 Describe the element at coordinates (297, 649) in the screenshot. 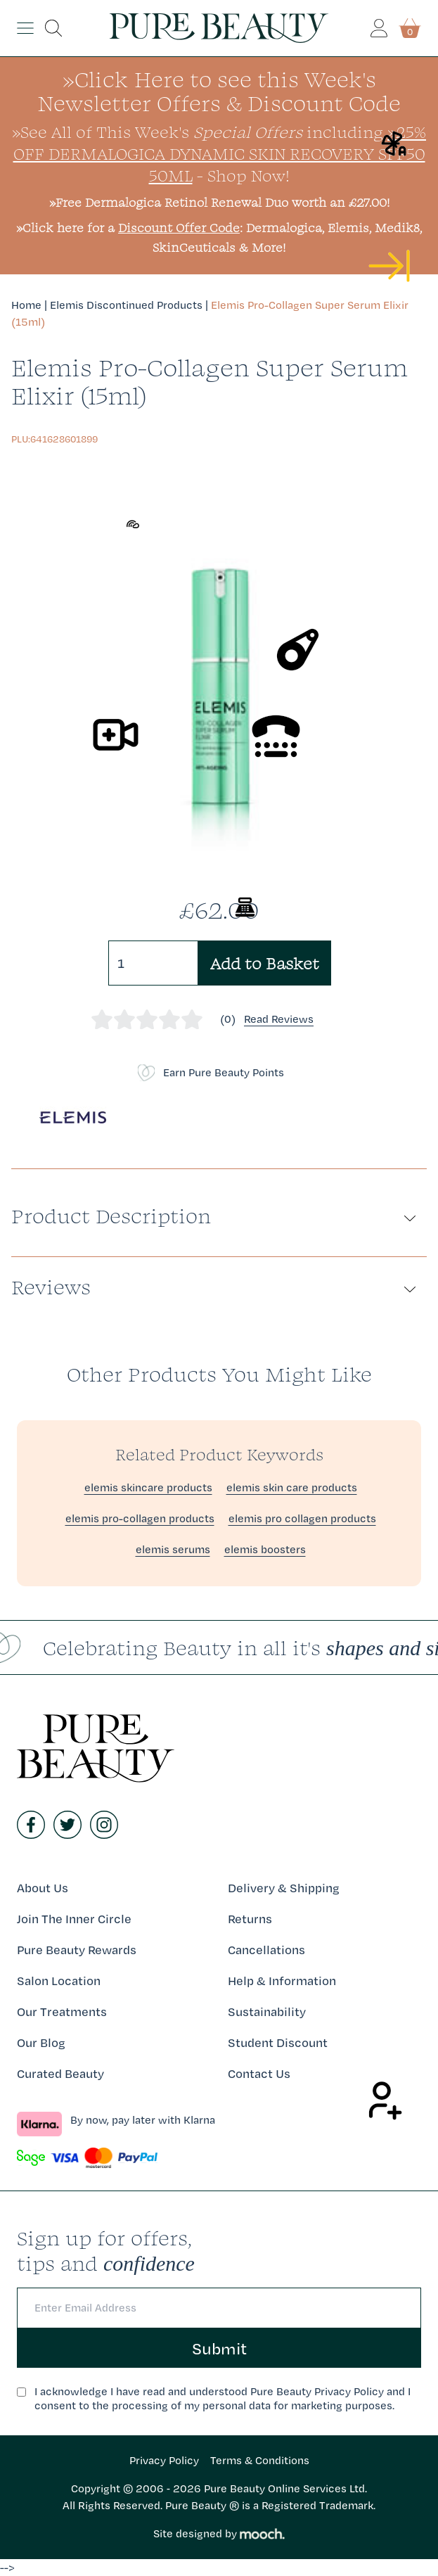

I see `view or manage digital assets` at that location.